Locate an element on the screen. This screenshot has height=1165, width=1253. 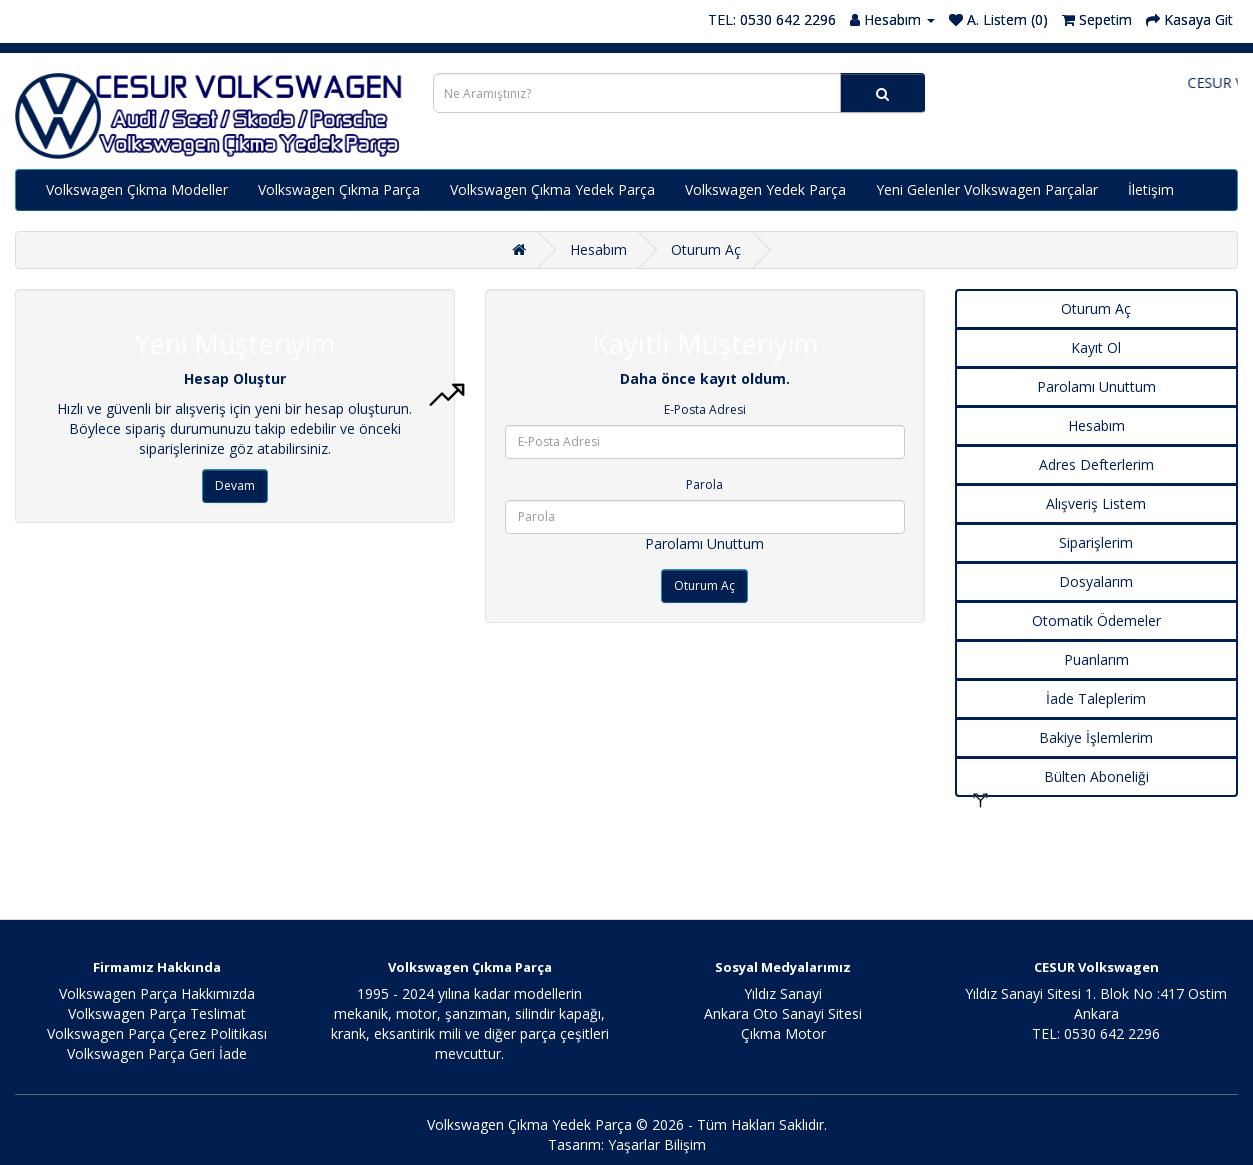
view trending or popular content is located at coordinates (447, 396).